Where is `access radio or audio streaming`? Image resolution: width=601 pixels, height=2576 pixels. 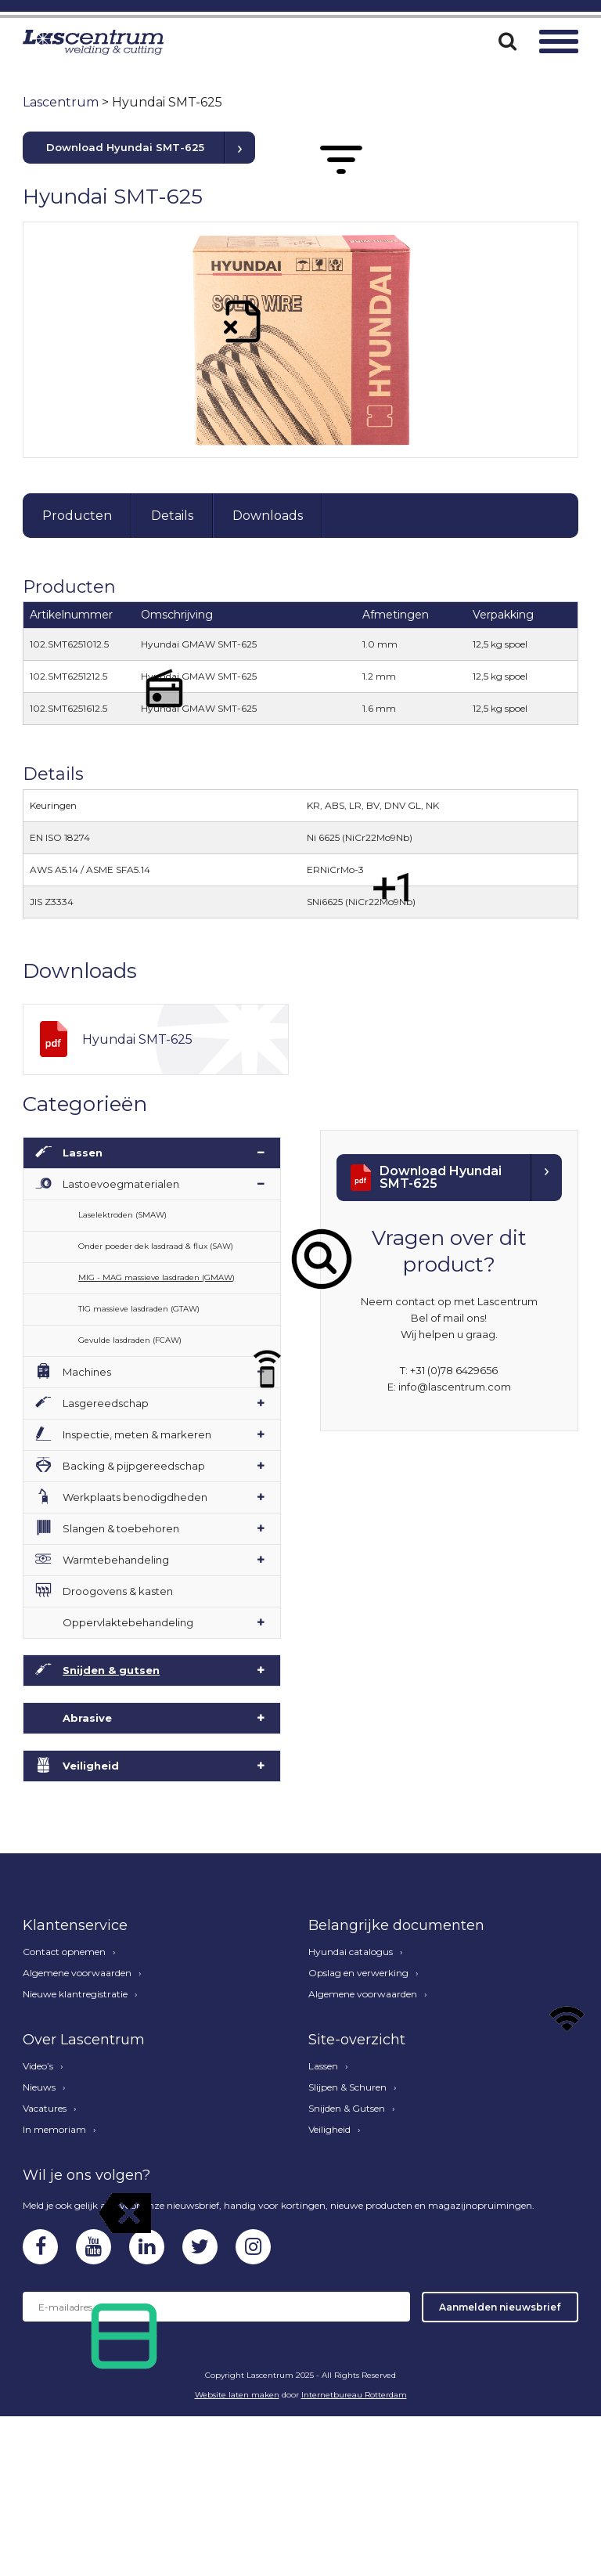 access radio or audio streaming is located at coordinates (164, 689).